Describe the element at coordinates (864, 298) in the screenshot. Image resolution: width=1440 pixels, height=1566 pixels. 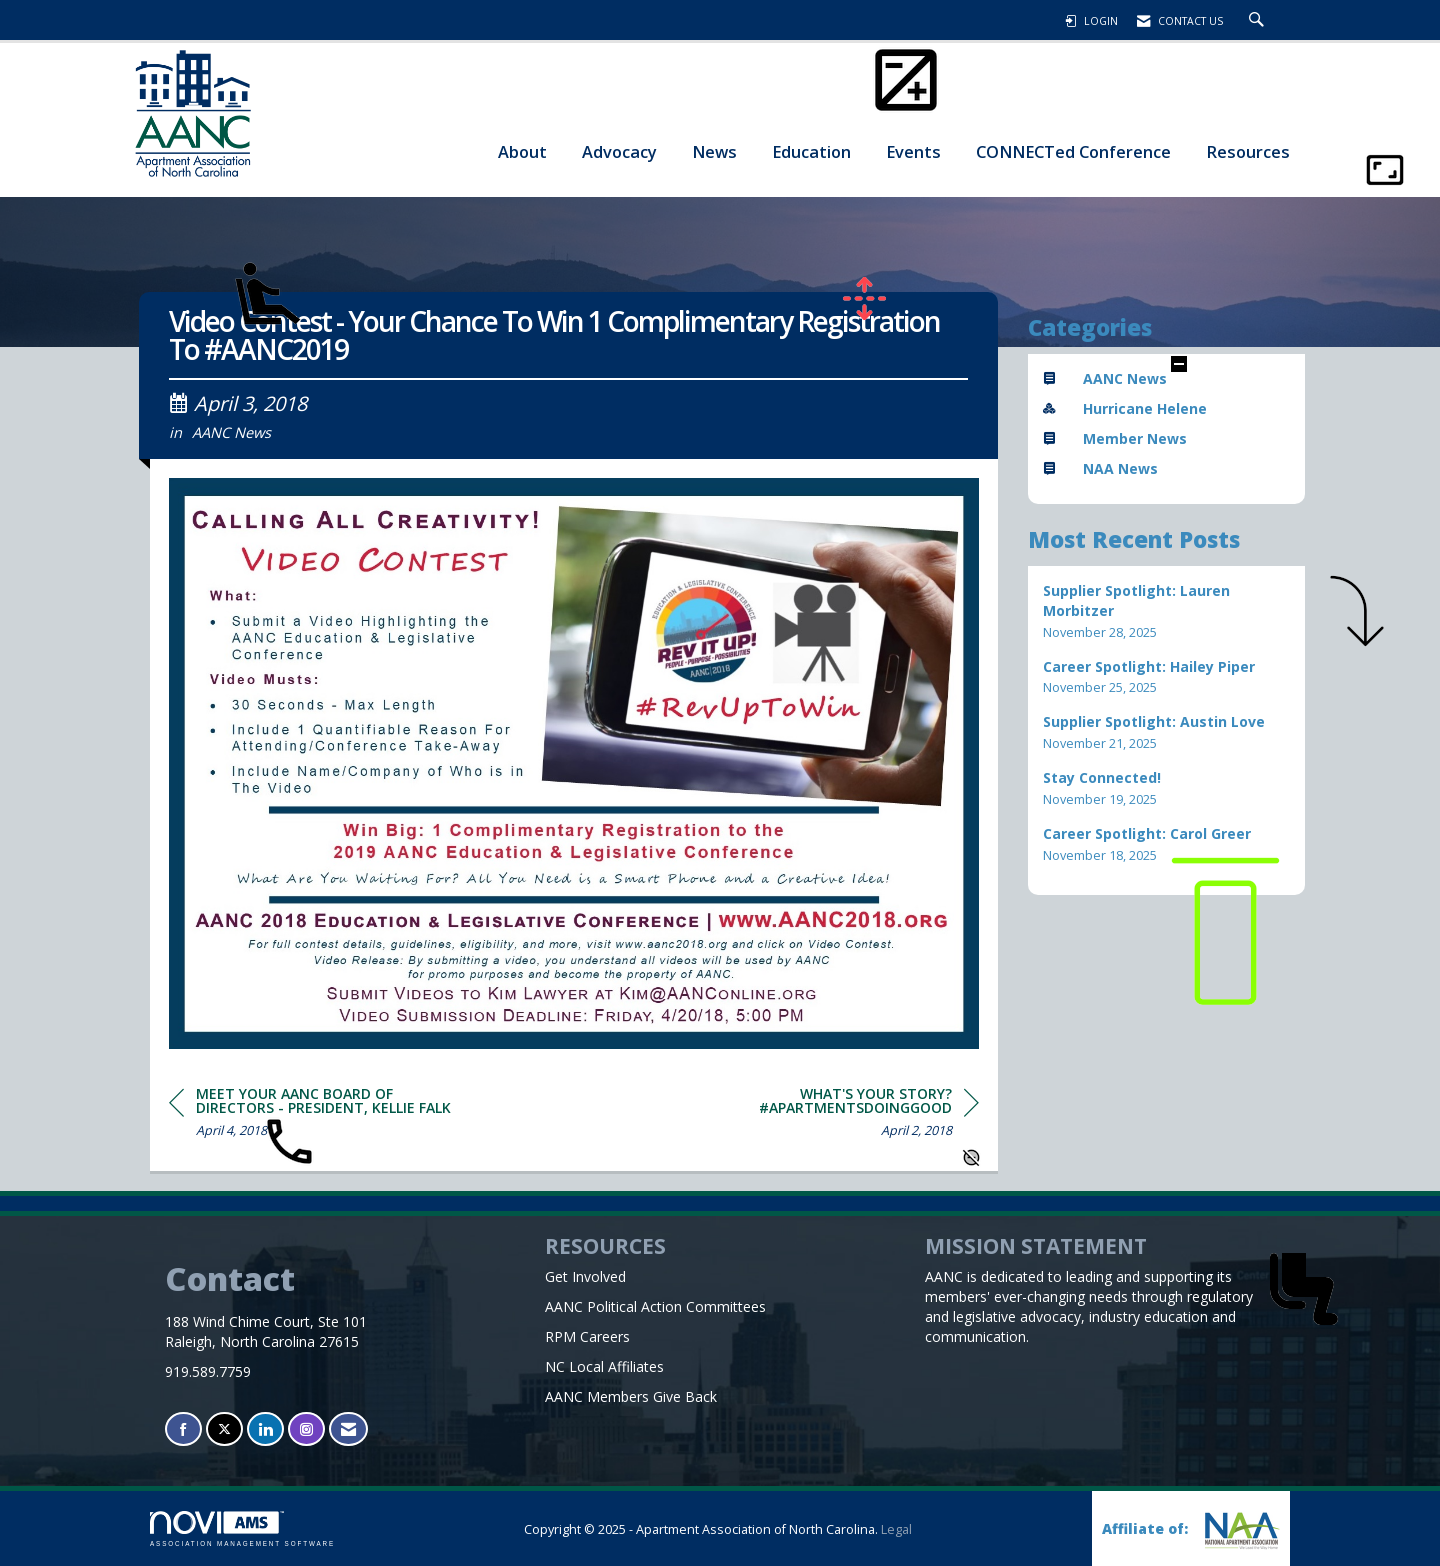
I see `expand collapsed content vertically` at that location.